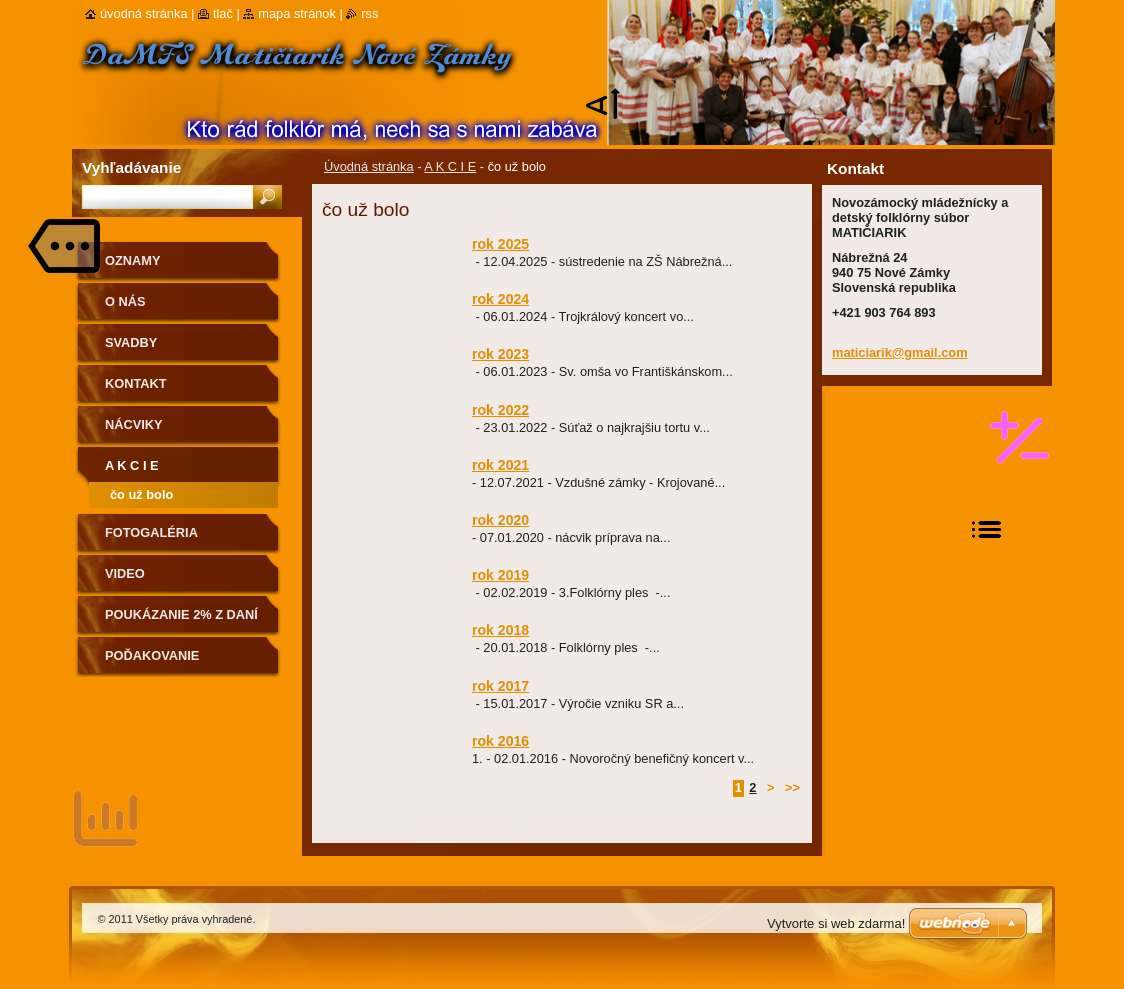 This screenshot has width=1124, height=989. What do you see at coordinates (105, 818) in the screenshot?
I see `view analytics or statistics` at bounding box center [105, 818].